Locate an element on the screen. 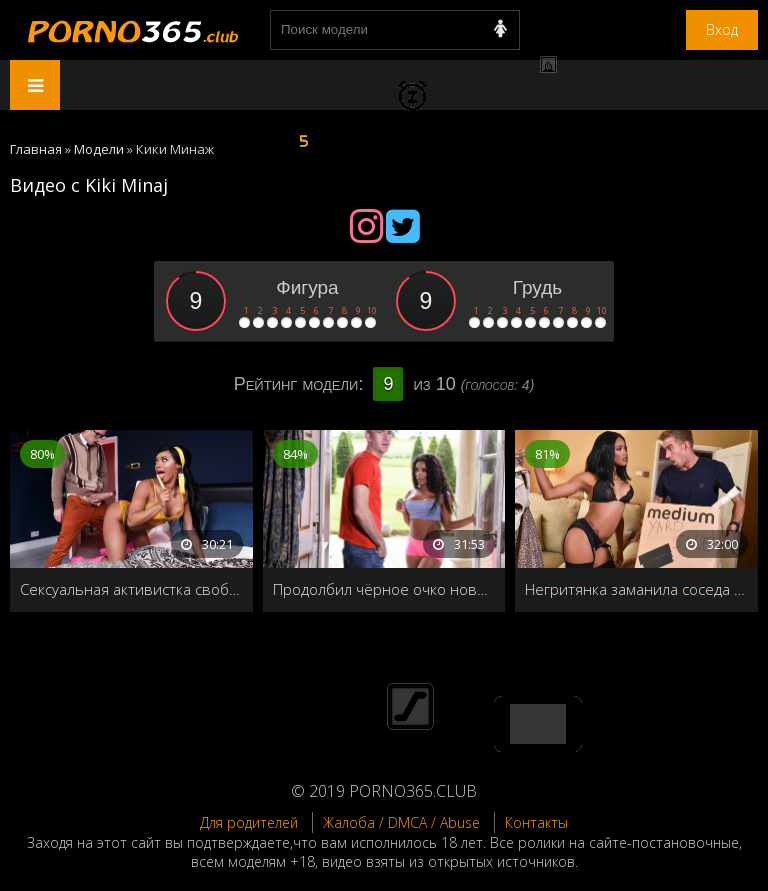  access home or living room controls is located at coordinates (548, 64).